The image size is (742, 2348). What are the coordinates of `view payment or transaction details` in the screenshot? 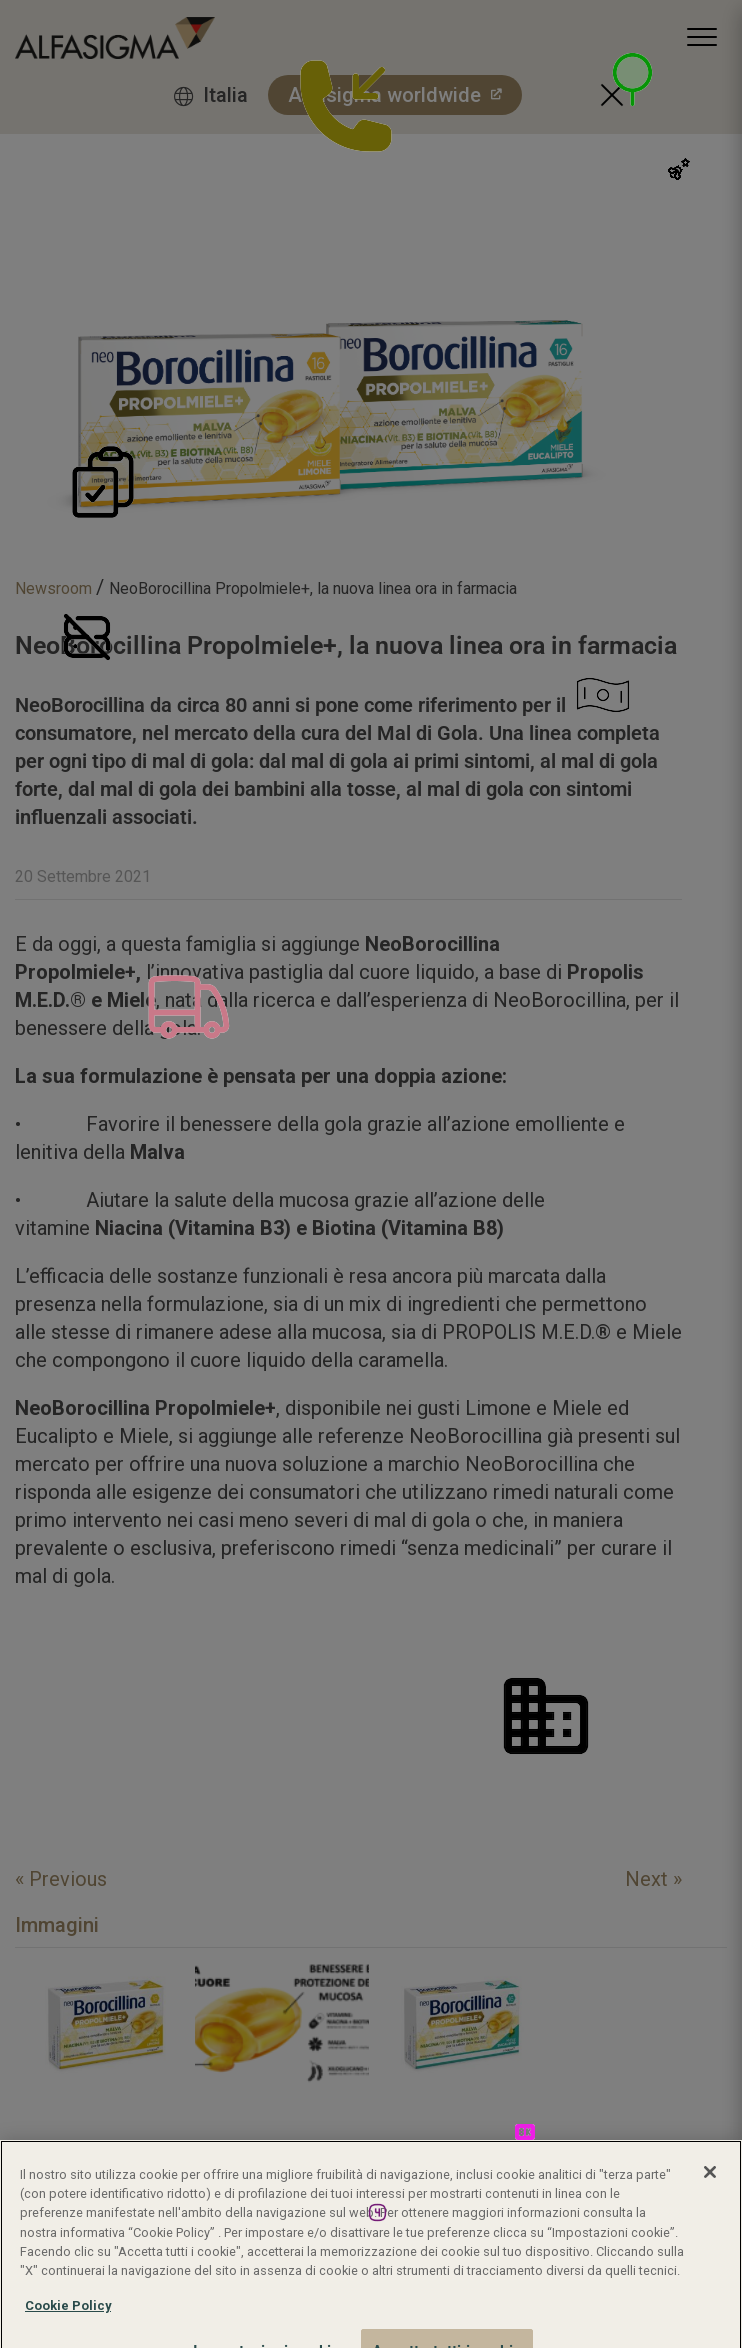 It's located at (603, 695).